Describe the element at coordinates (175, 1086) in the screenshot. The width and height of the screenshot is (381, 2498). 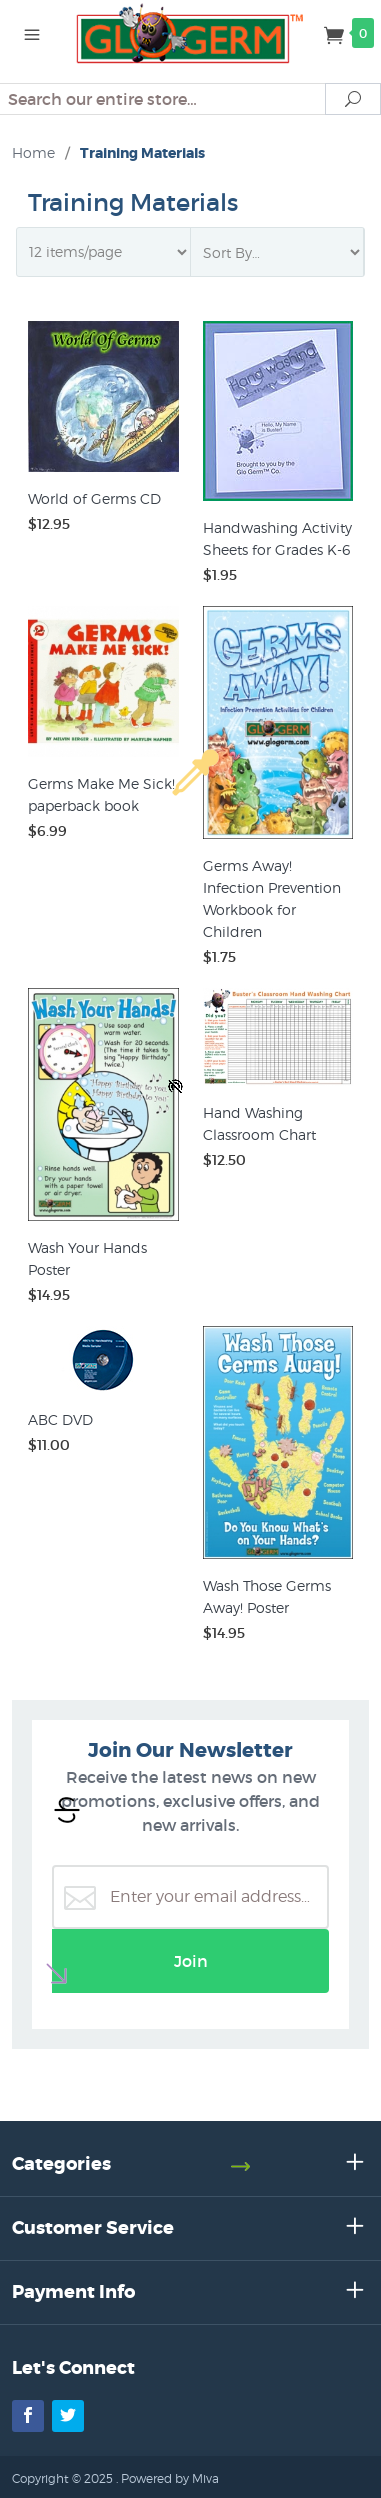
I see `indicates mobile hotspot is disabled` at that location.